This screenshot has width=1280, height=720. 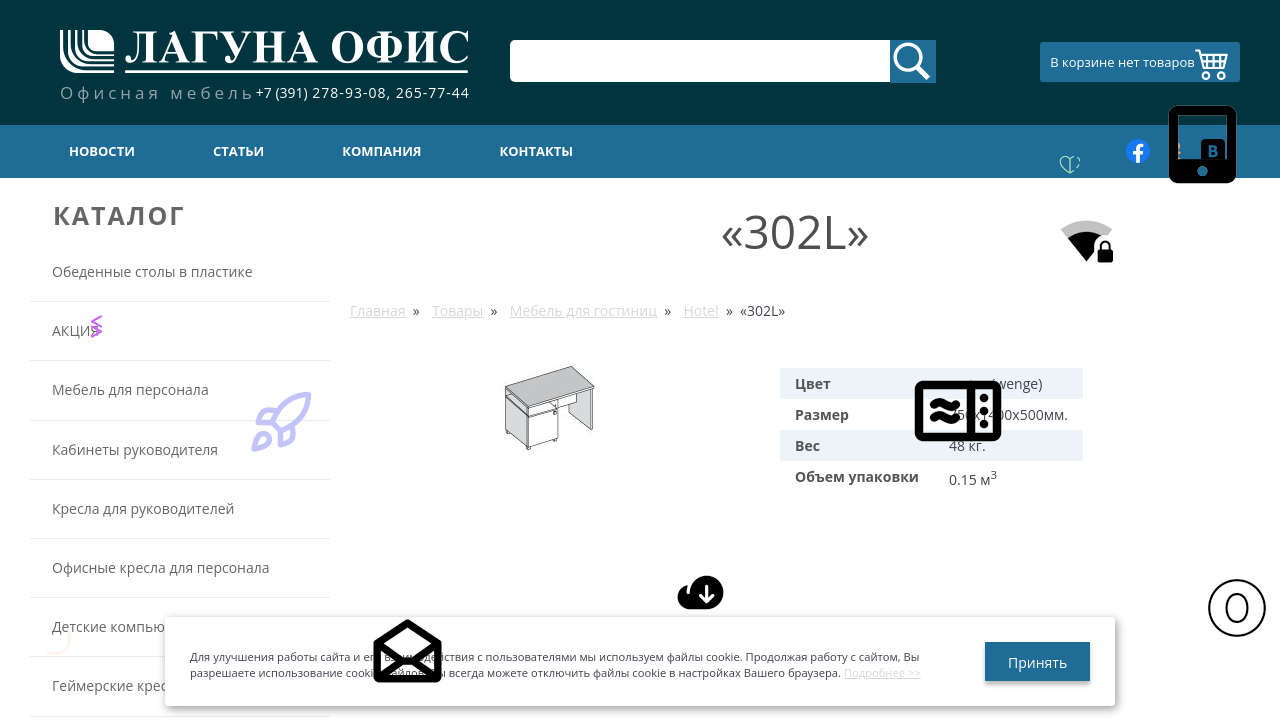 I want to click on indicates partial like or favorite status, so click(x=1070, y=164).